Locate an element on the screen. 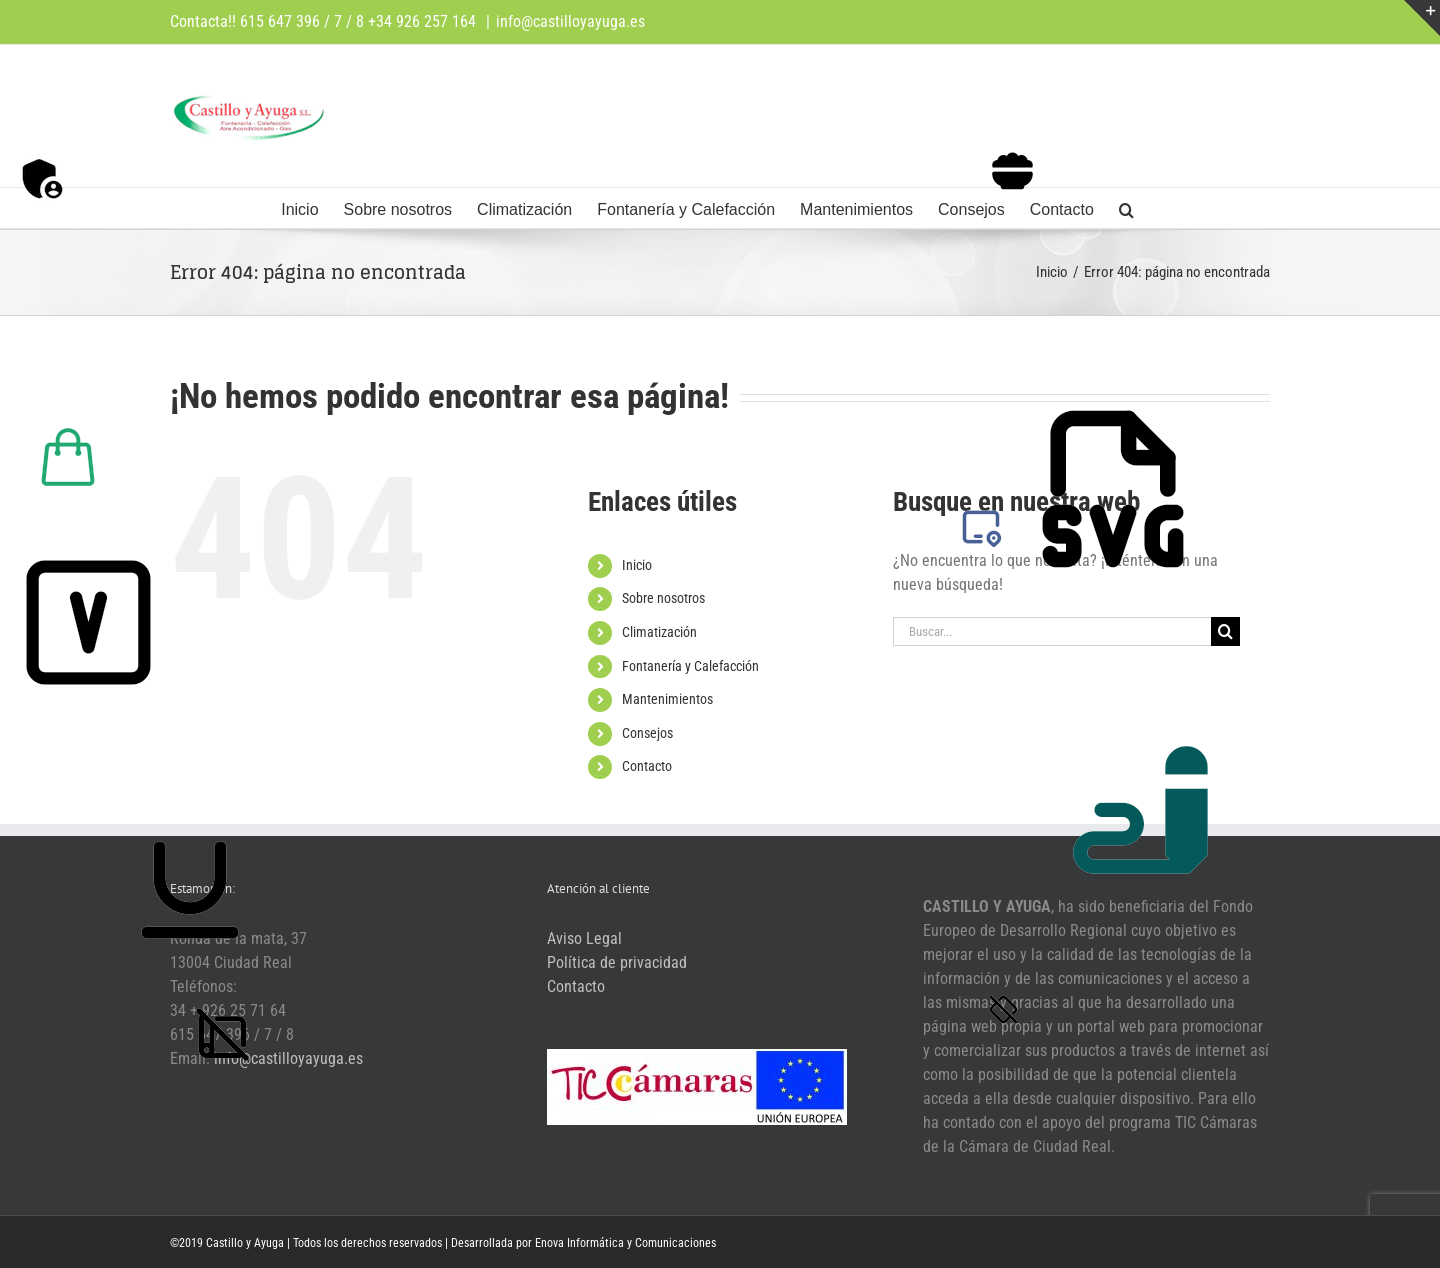 Image resolution: width=1440 pixels, height=1268 pixels. apply underline formatting to selected text is located at coordinates (190, 890).